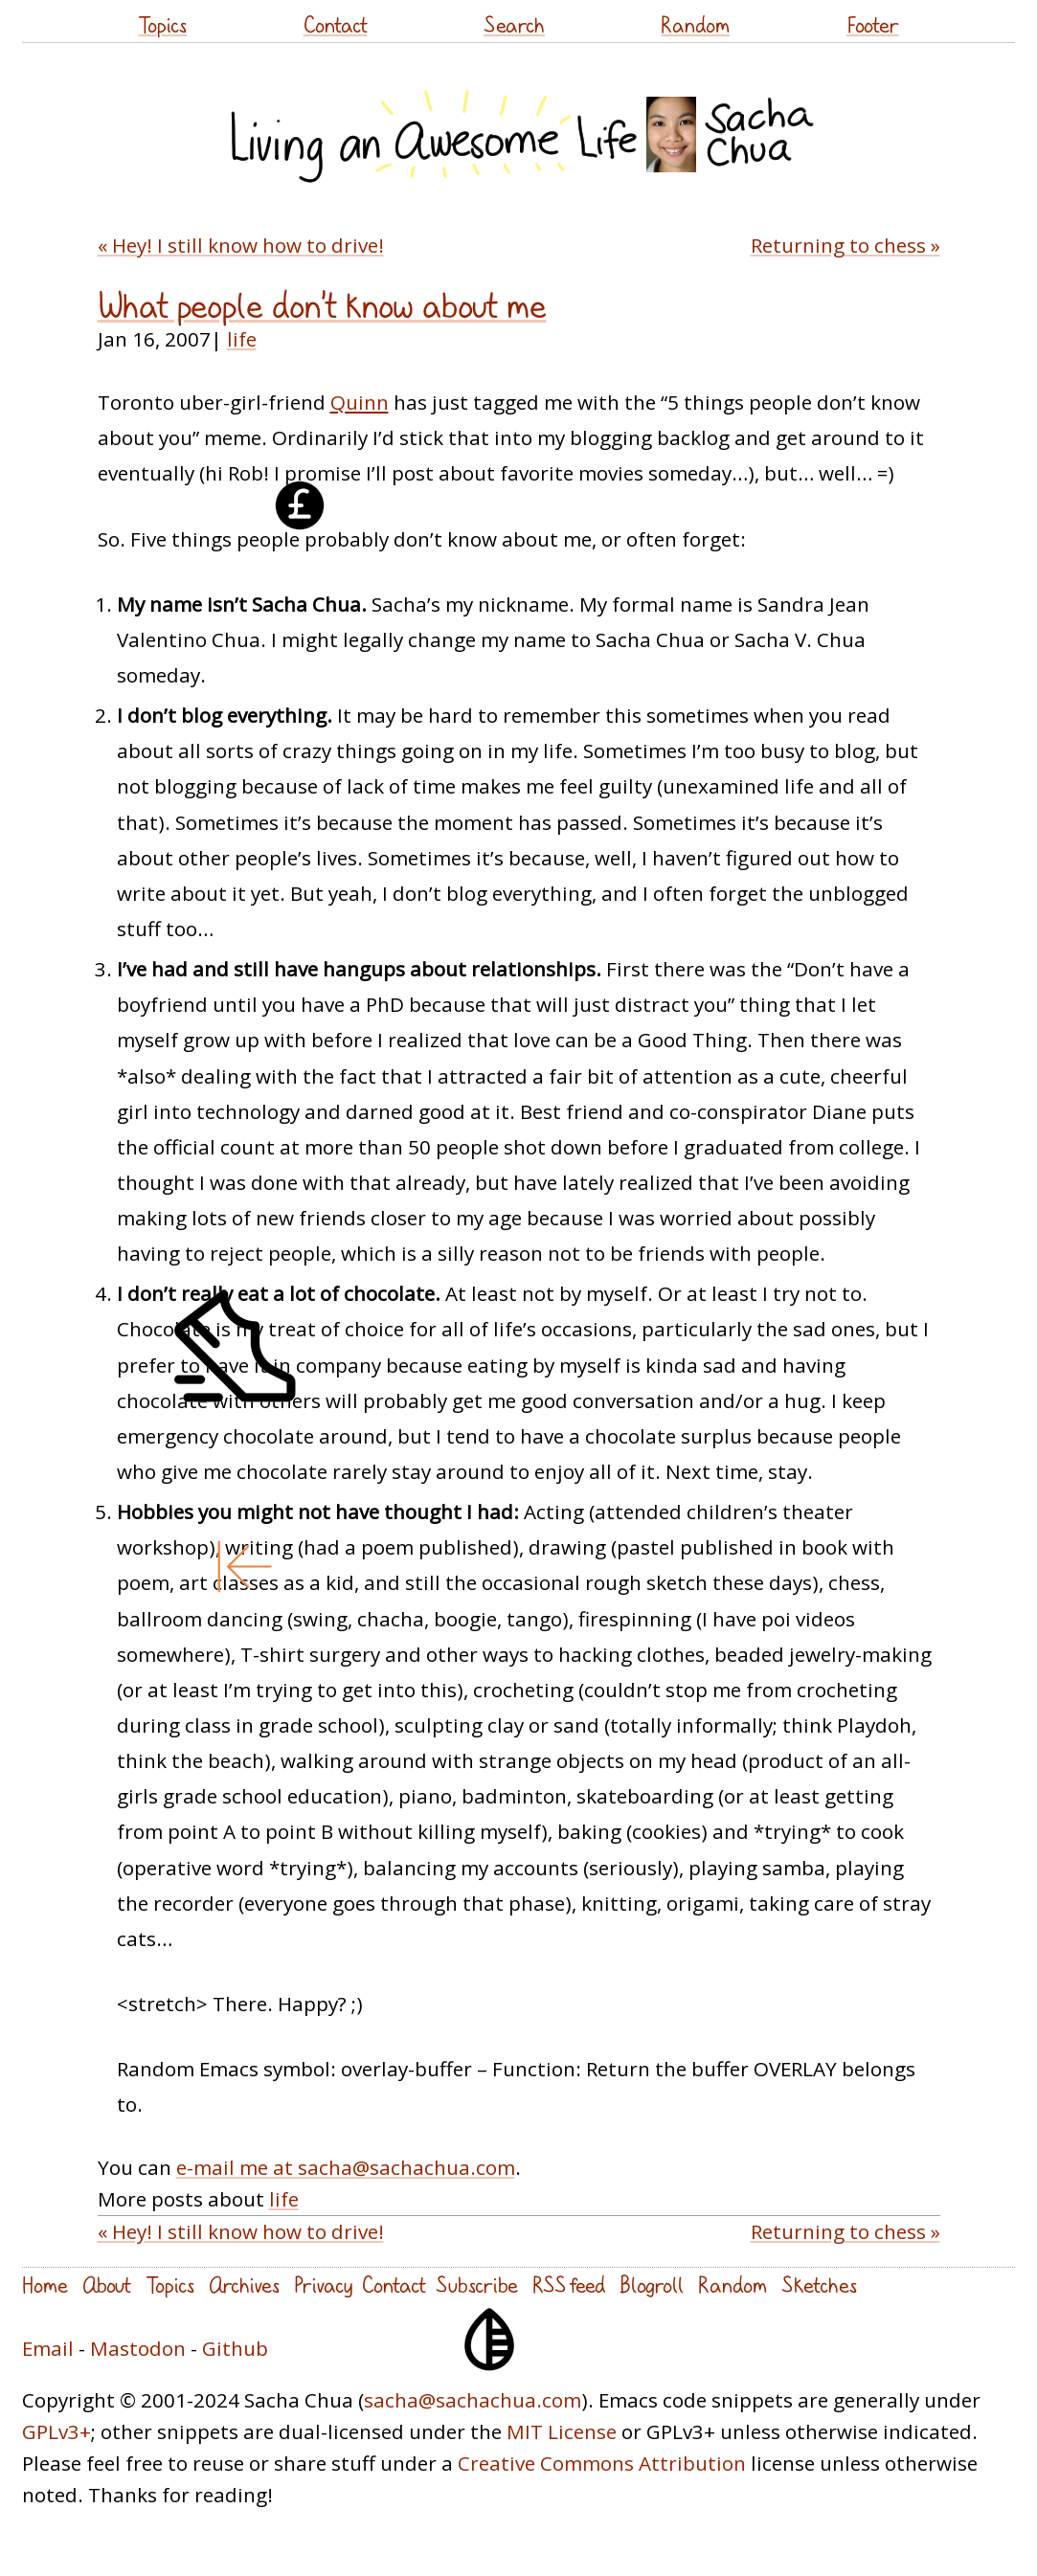 This screenshot has width=1037, height=2576. What do you see at coordinates (233, 1353) in the screenshot?
I see `start a running or fitness activity` at bounding box center [233, 1353].